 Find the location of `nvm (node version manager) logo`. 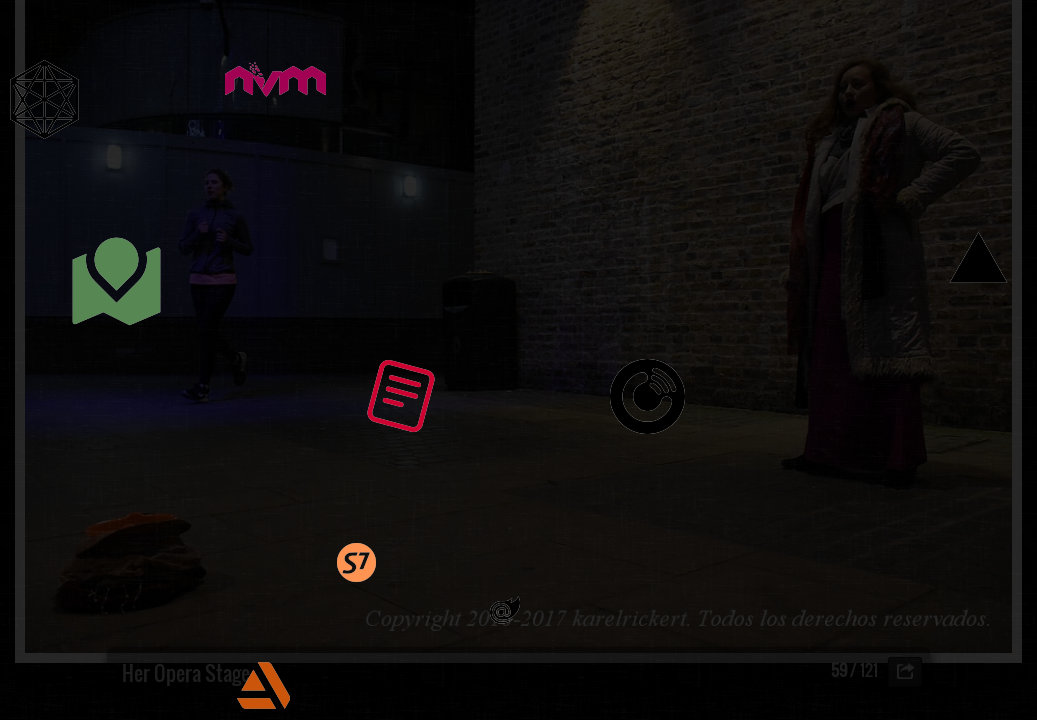

nvm (node version manager) logo is located at coordinates (275, 79).